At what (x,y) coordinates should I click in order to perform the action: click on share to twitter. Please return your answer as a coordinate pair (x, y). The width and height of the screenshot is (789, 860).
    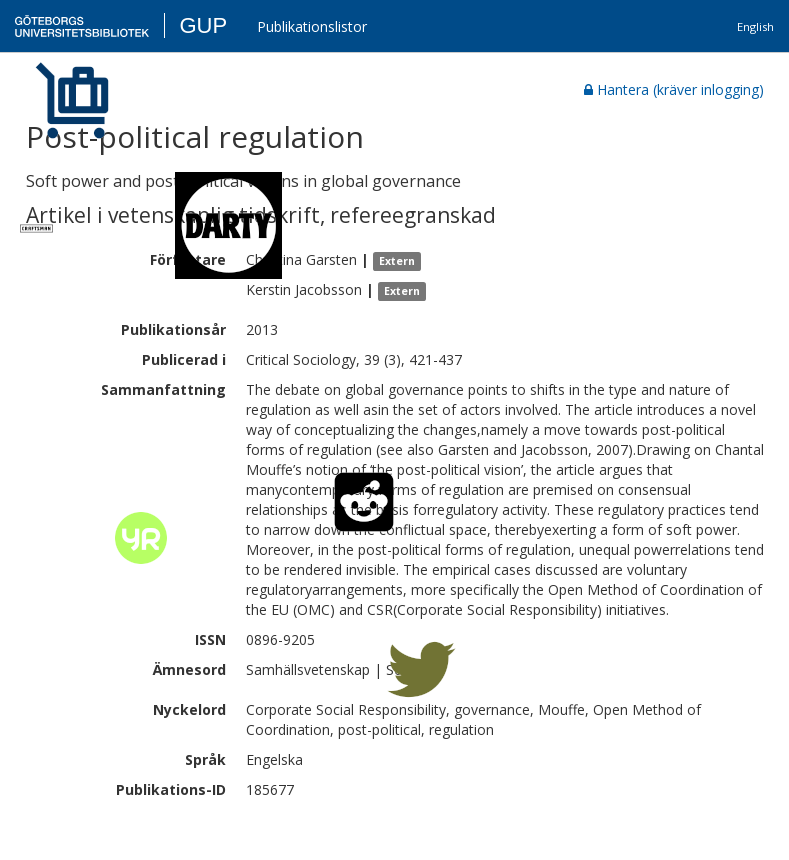
    Looking at the image, I should click on (421, 669).